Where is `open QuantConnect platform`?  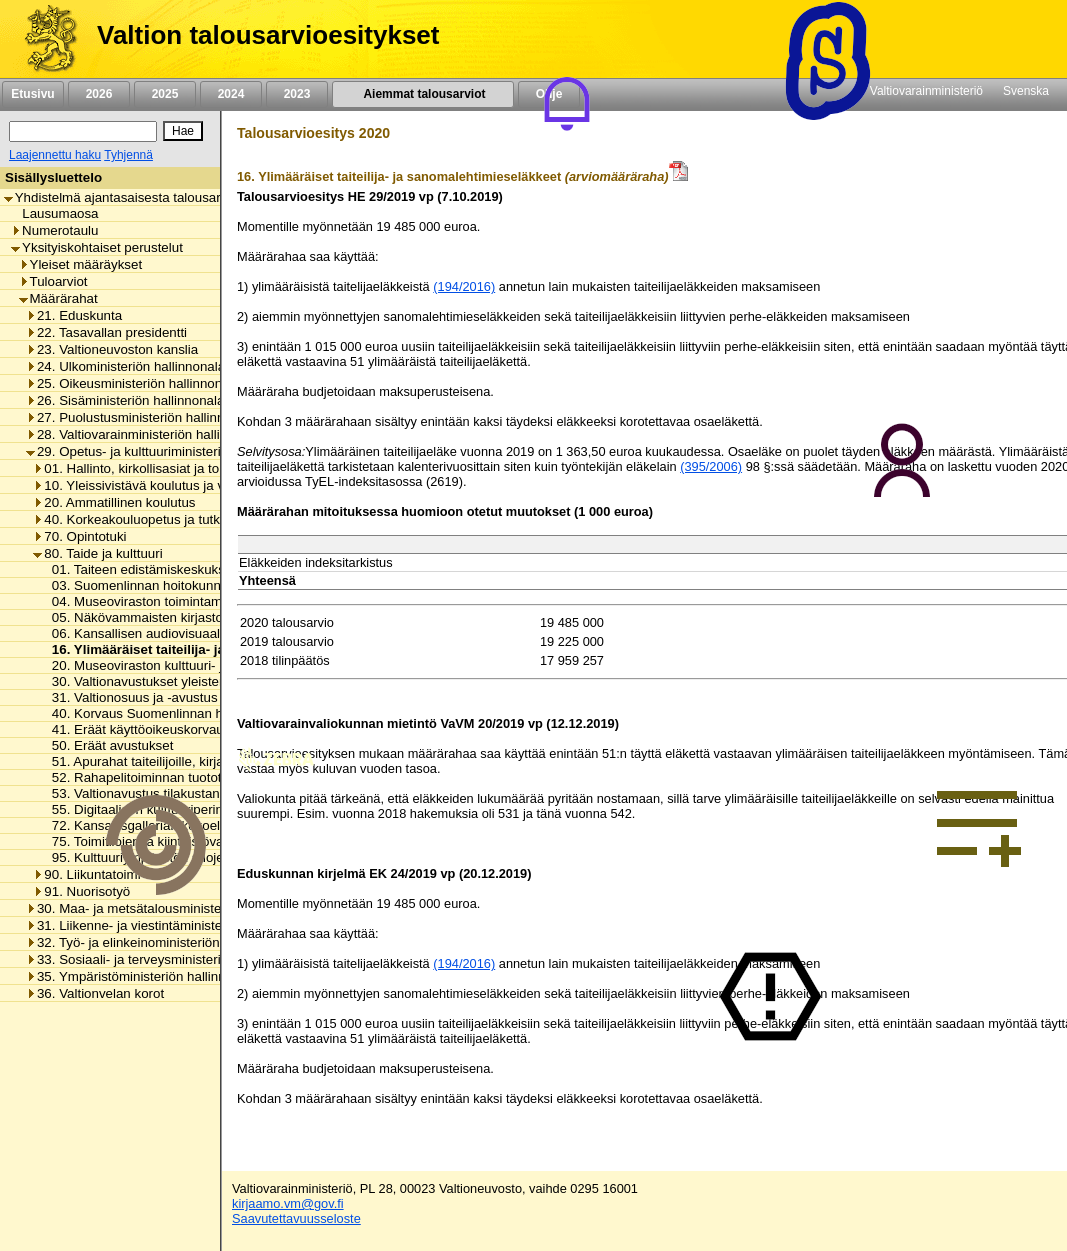 open QuantConnect platform is located at coordinates (156, 845).